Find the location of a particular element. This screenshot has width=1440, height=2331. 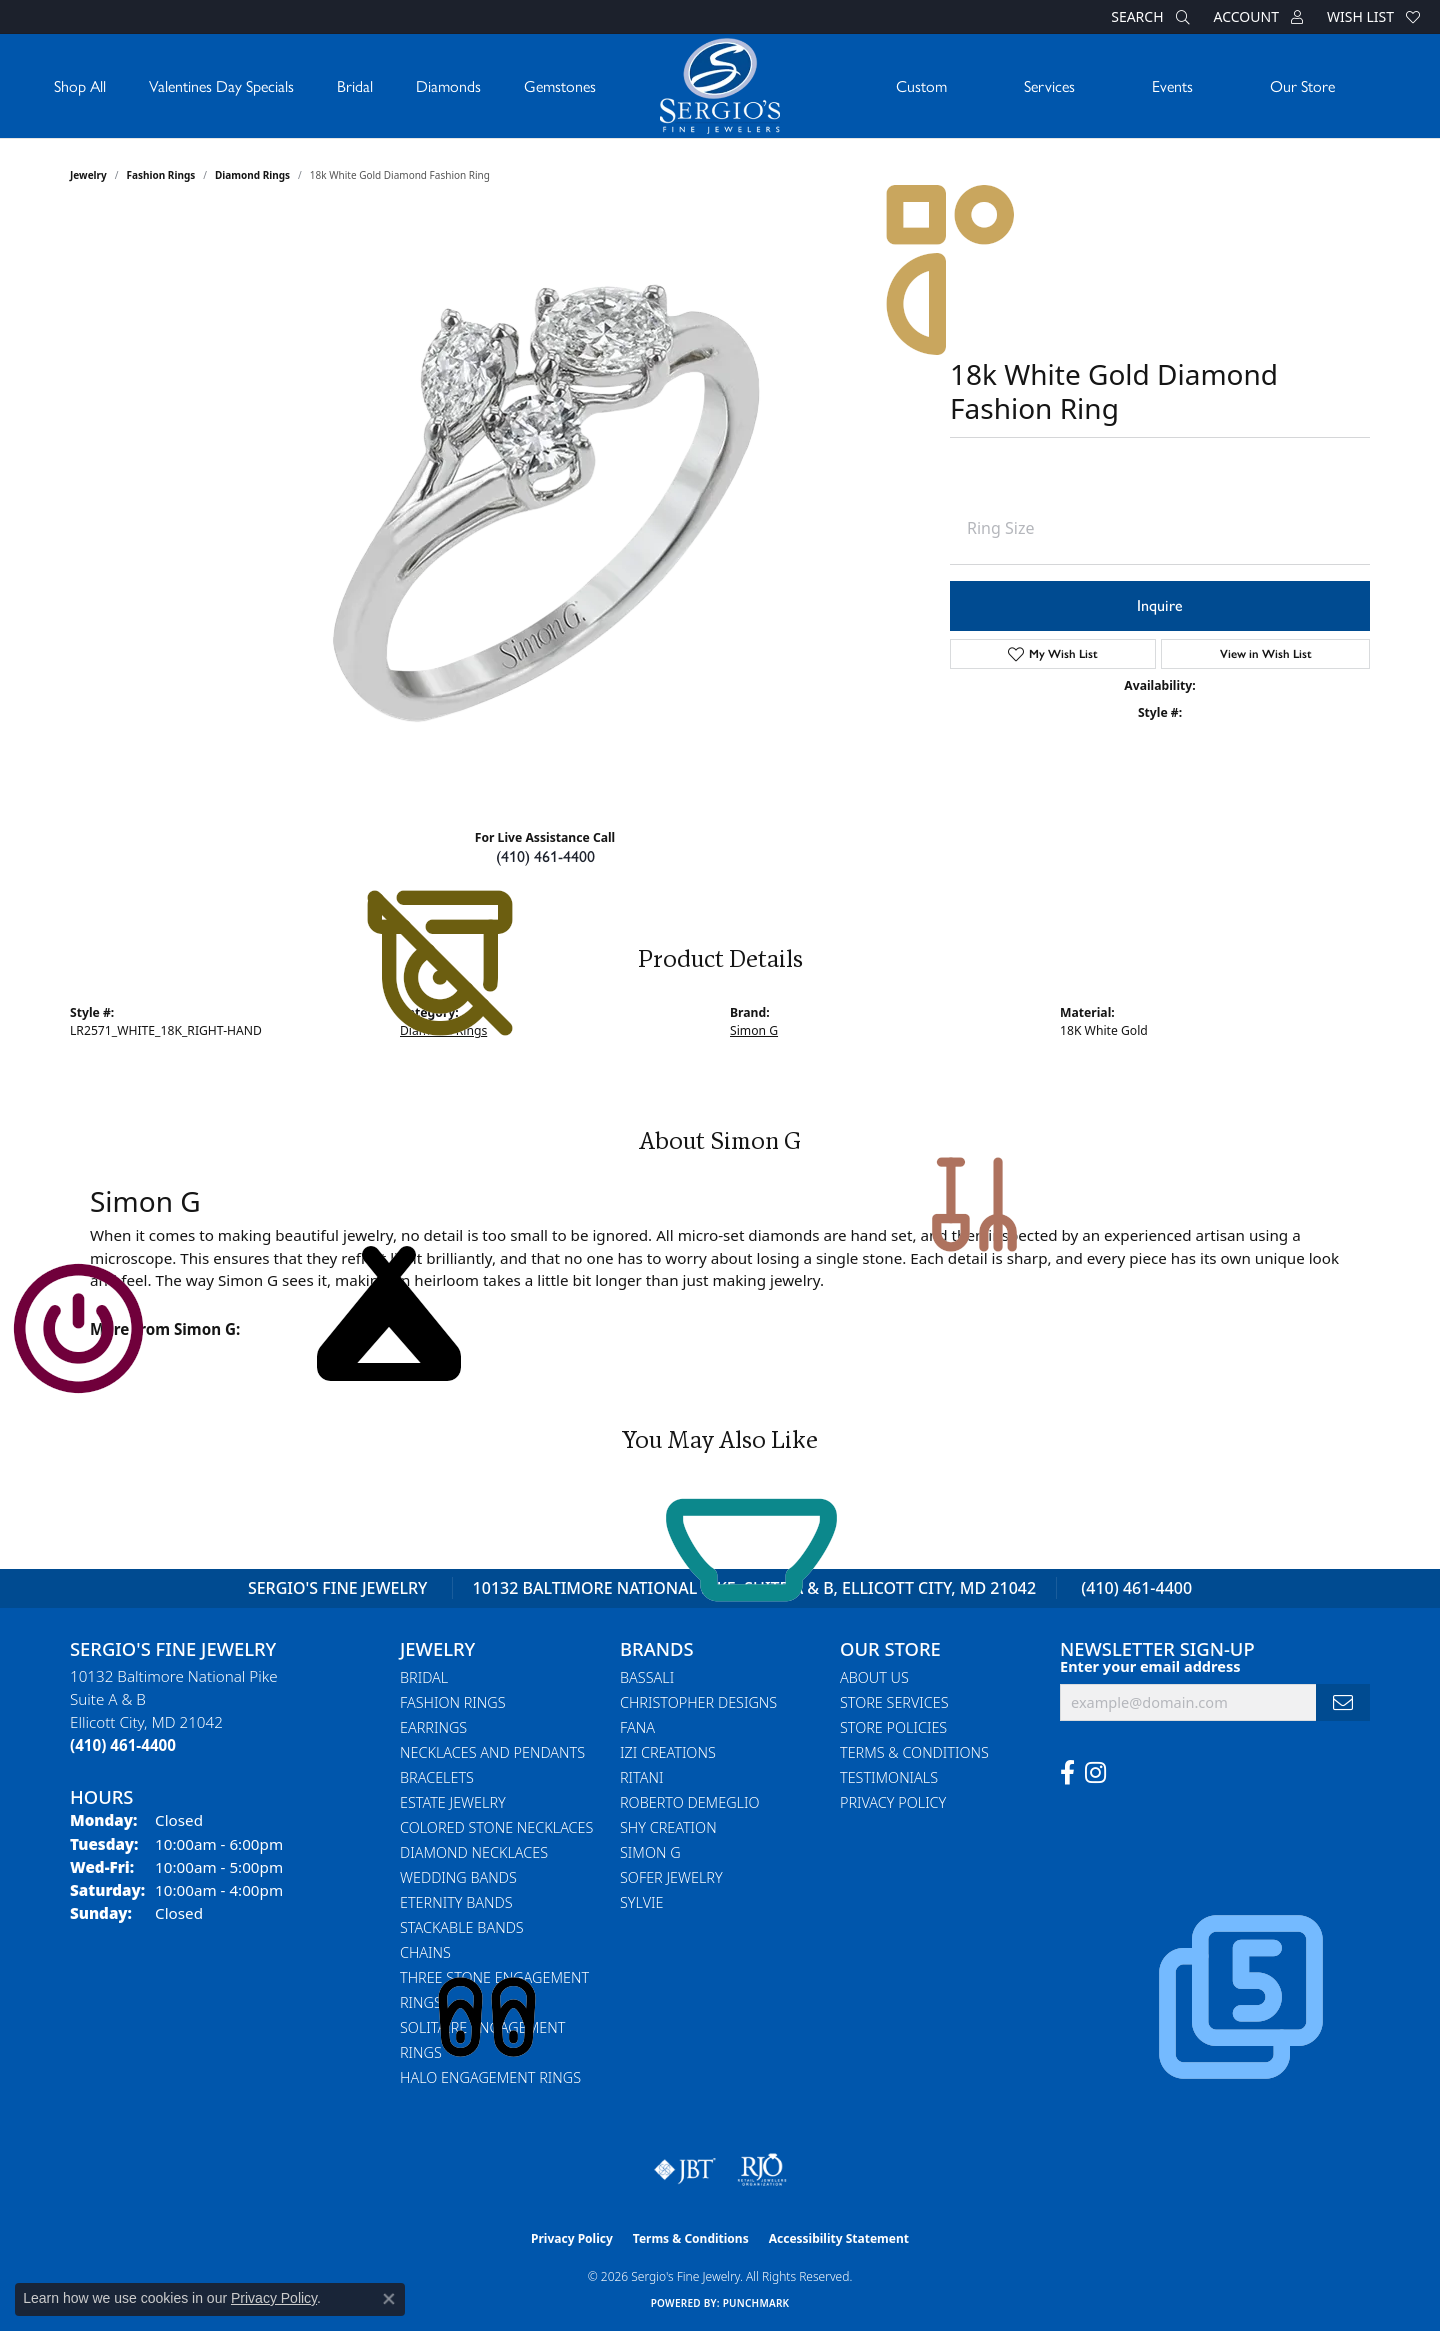

access food or recipe features is located at coordinates (751, 1541).